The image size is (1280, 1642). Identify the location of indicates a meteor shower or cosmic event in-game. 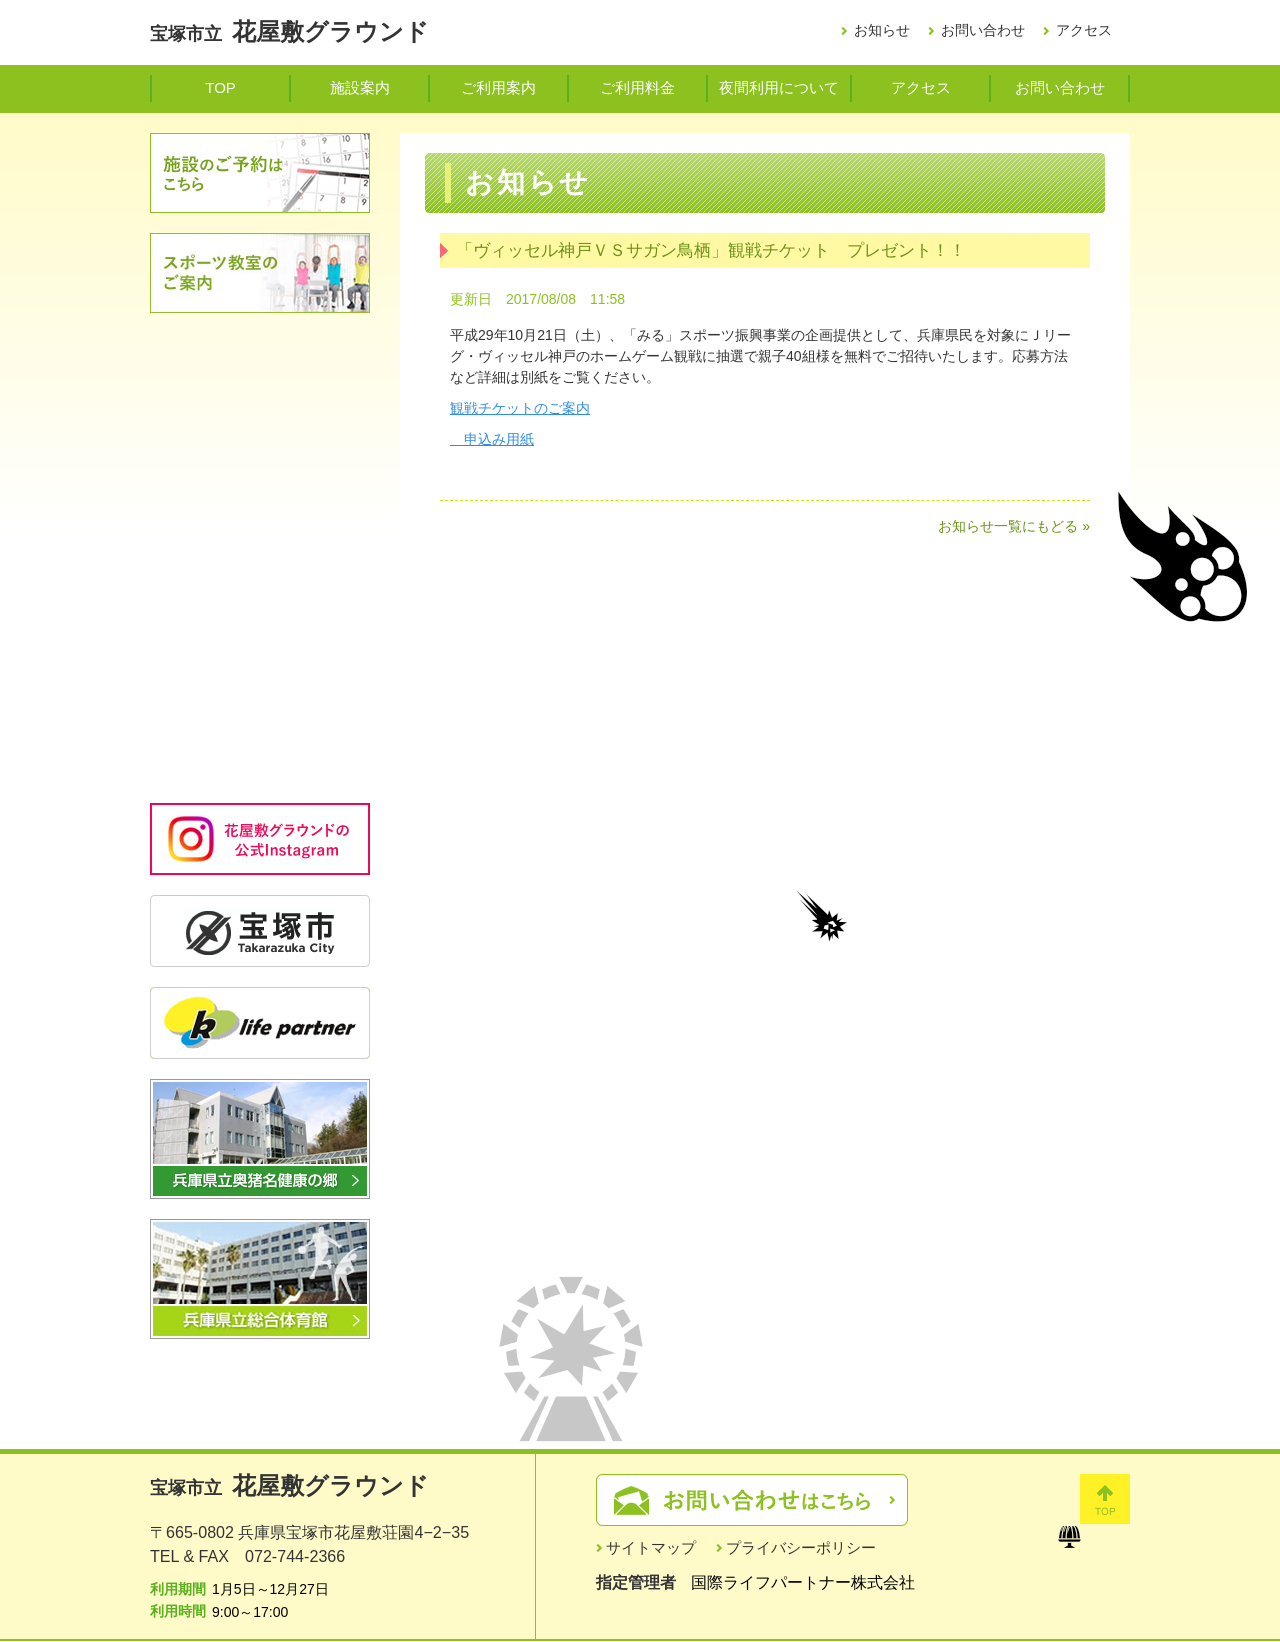
(821, 916).